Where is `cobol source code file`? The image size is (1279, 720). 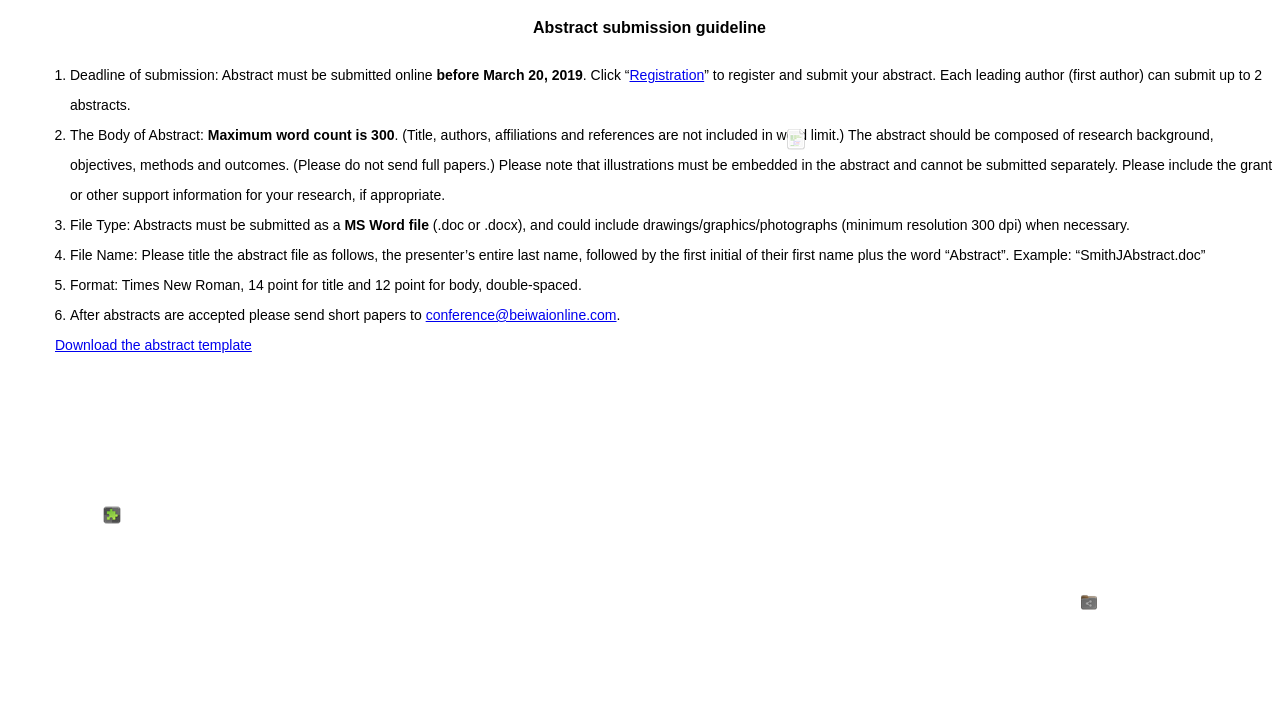 cobol source code file is located at coordinates (796, 139).